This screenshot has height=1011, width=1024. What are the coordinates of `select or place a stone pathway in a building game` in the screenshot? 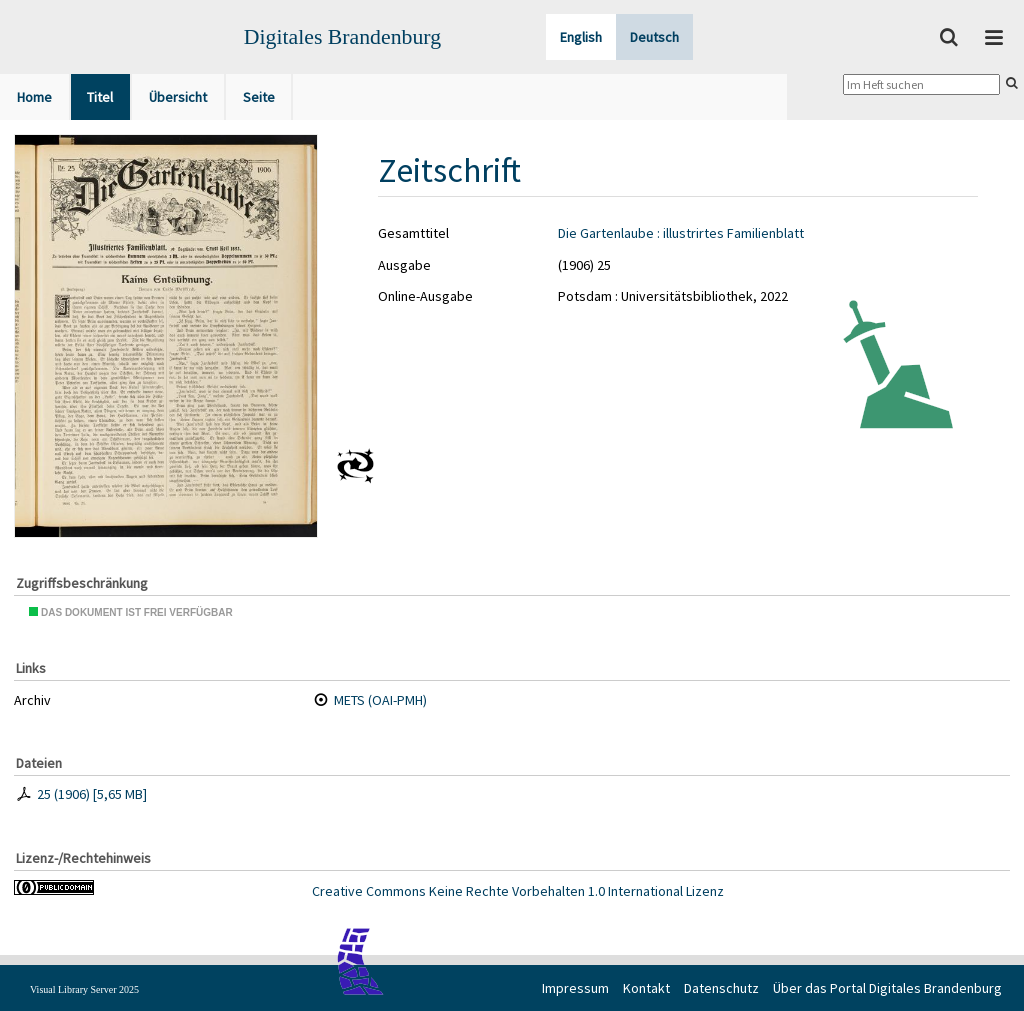 It's located at (360, 961).